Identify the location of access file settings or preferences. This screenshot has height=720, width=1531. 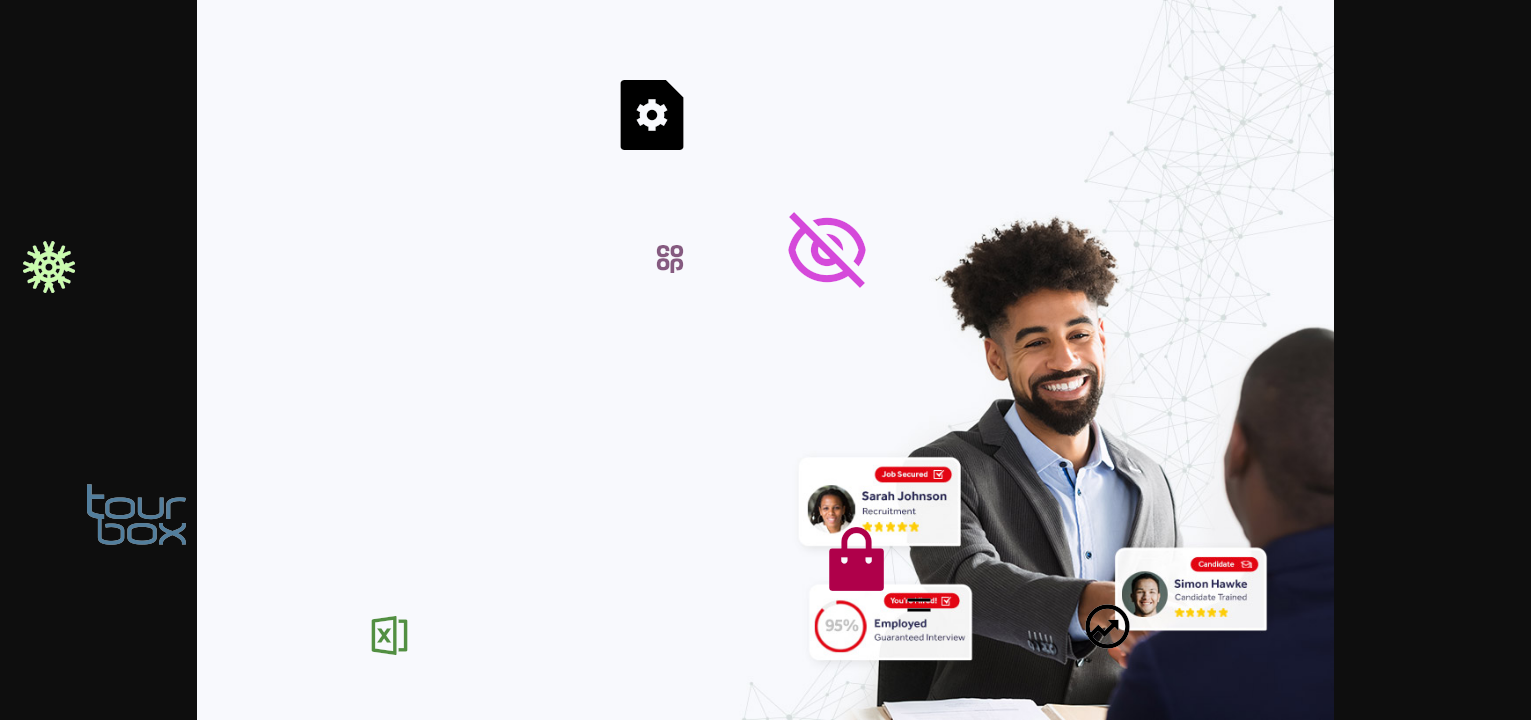
(652, 115).